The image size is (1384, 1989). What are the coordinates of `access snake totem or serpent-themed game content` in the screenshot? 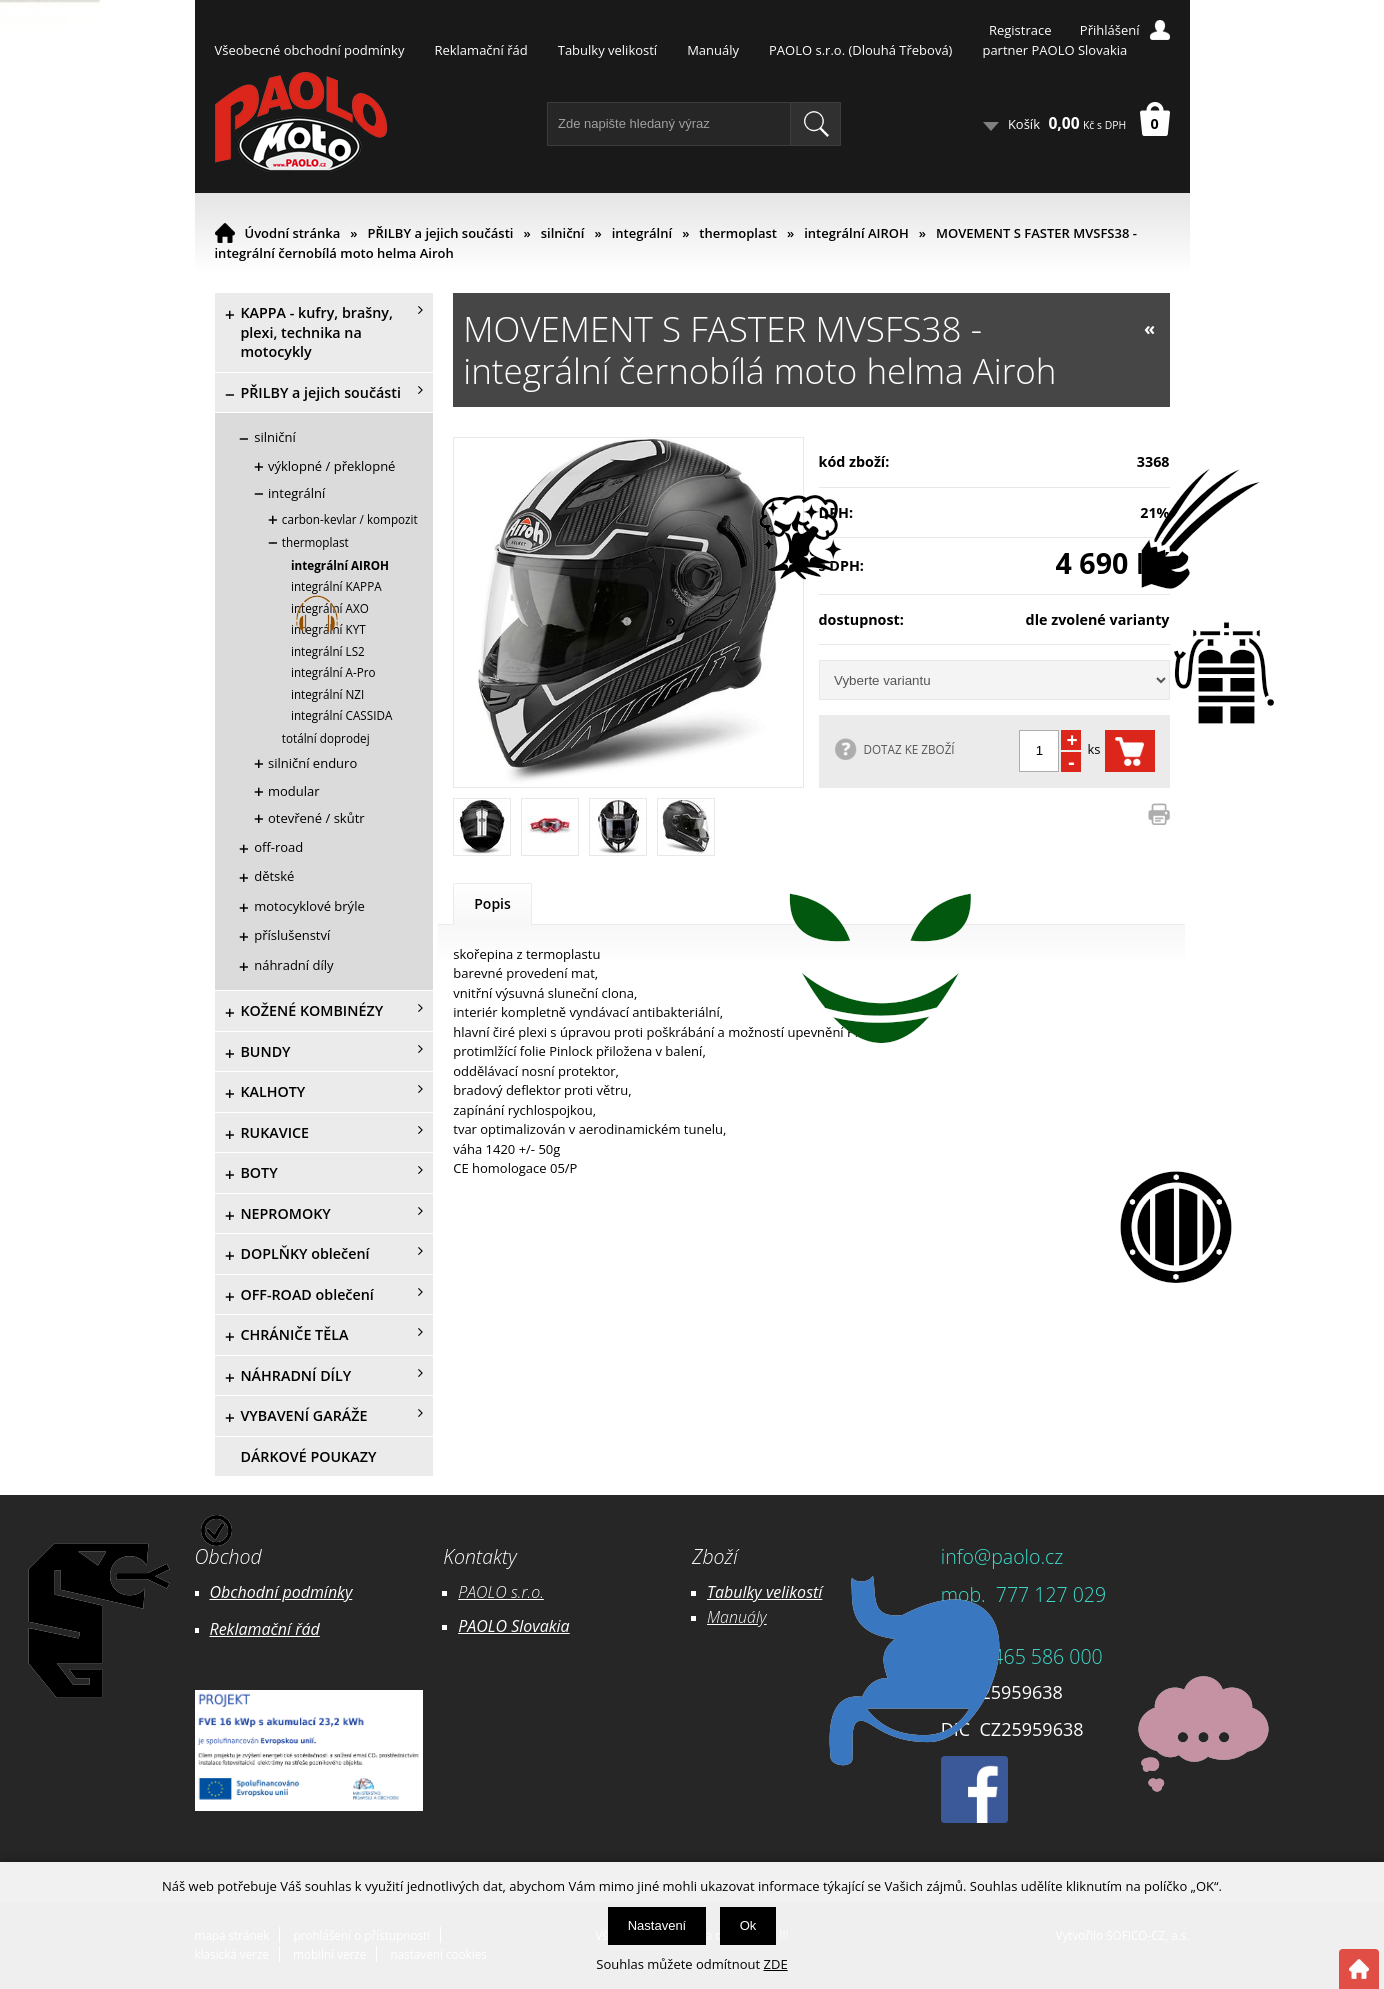 It's located at (92, 1620).